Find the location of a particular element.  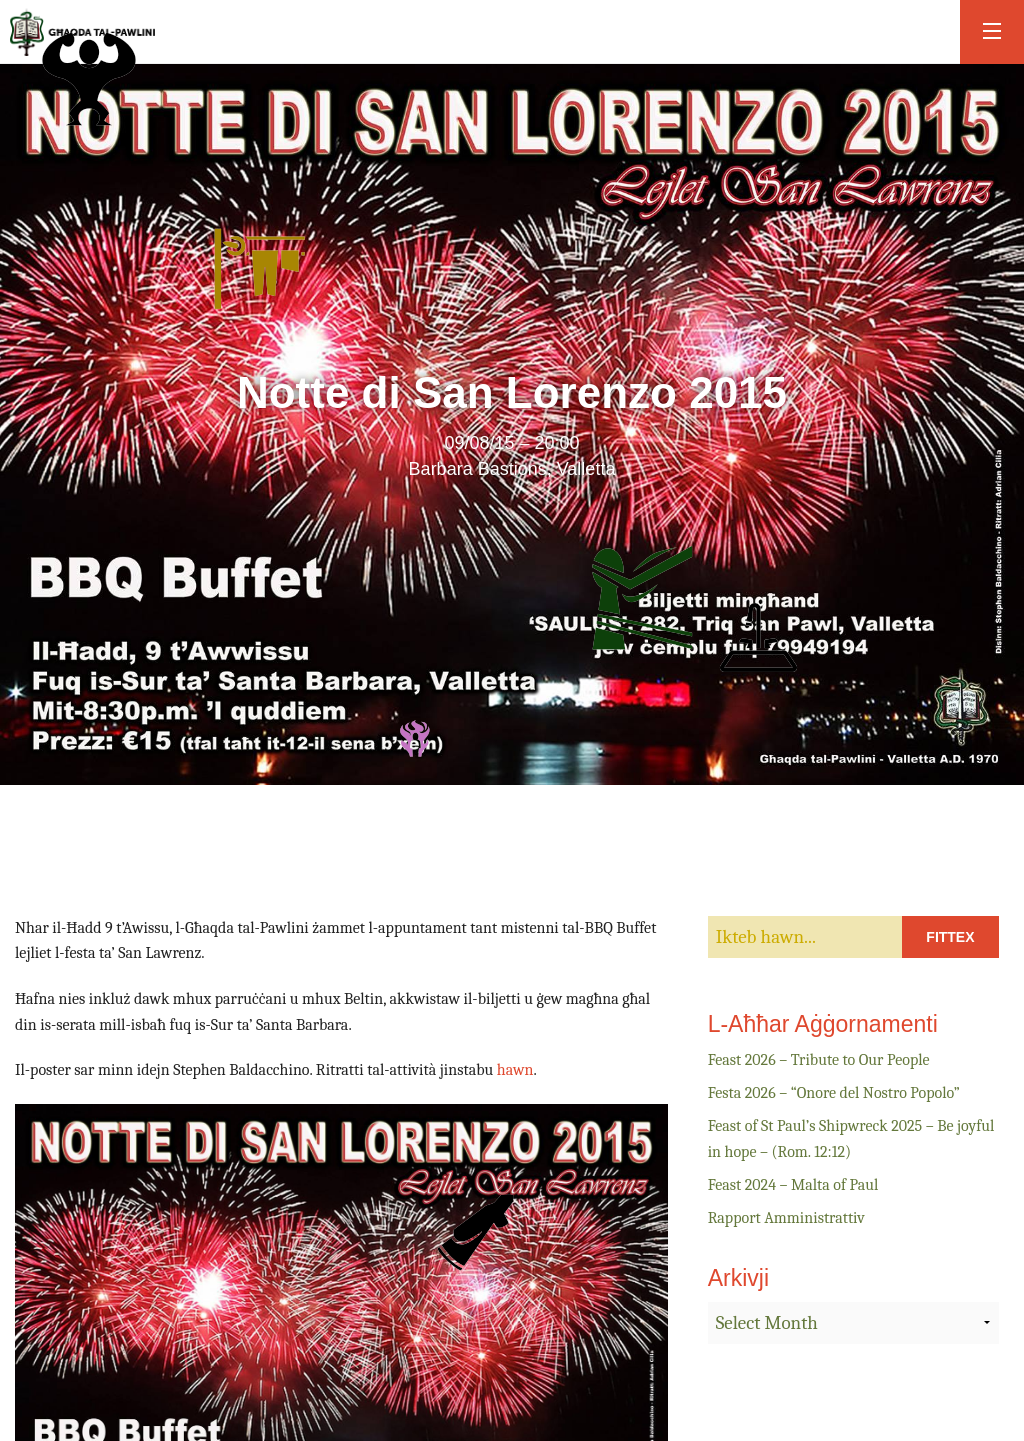

view strength or fitness stats is located at coordinates (89, 79).